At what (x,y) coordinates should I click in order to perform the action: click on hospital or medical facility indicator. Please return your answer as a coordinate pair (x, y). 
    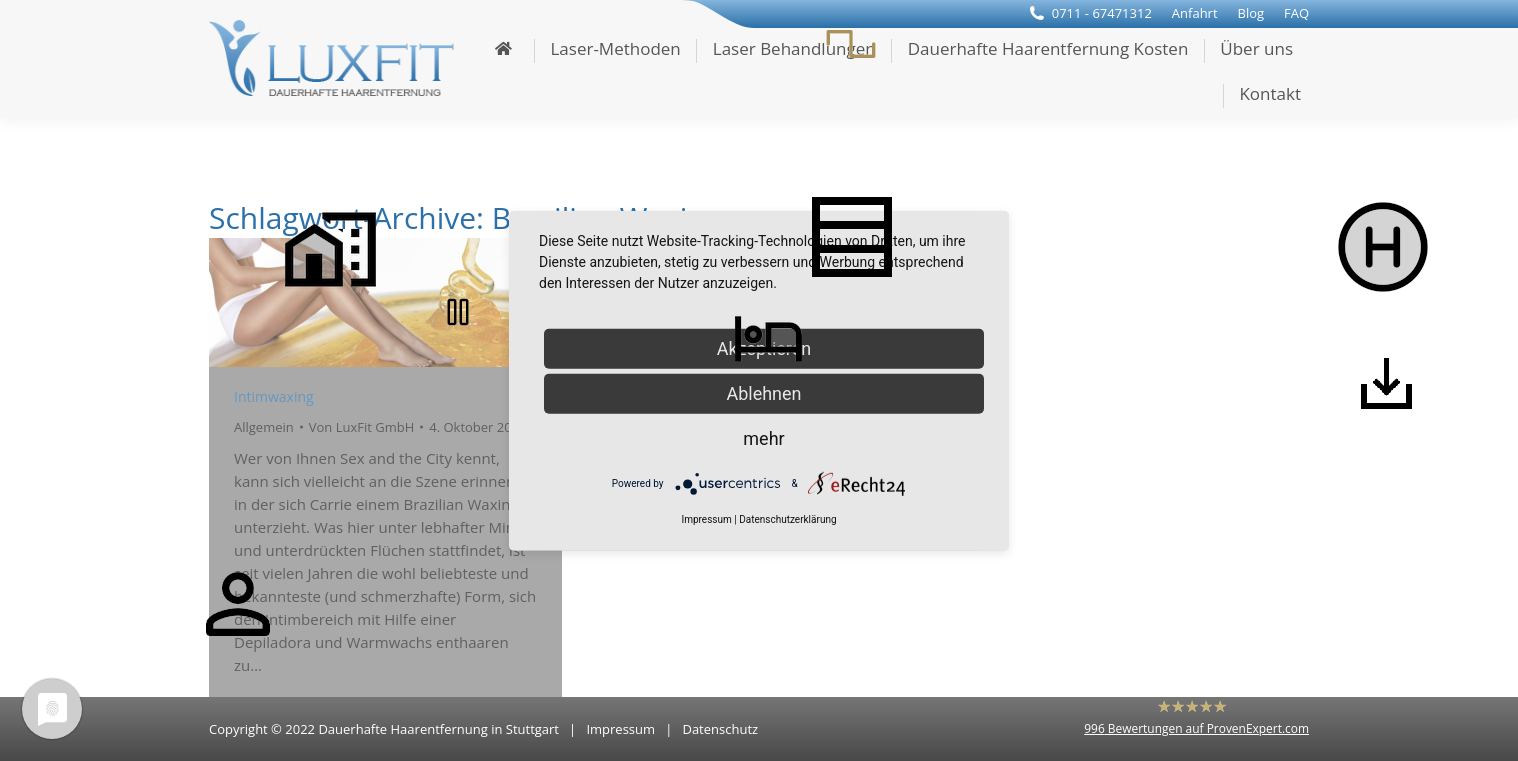
    Looking at the image, I should click on (1383, 247).